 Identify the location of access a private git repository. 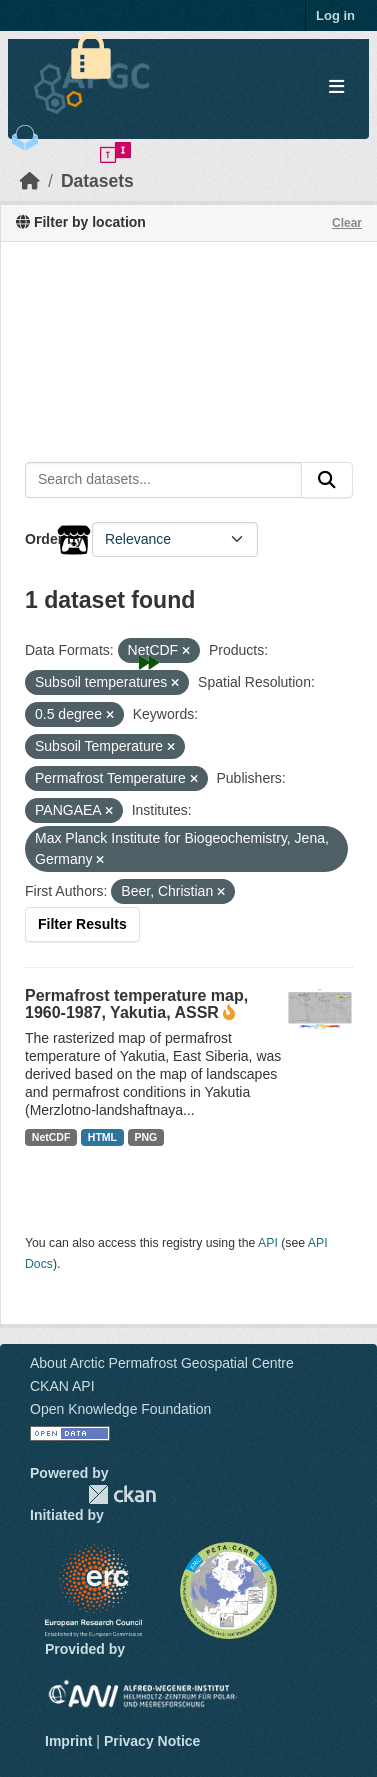
(91, 57).